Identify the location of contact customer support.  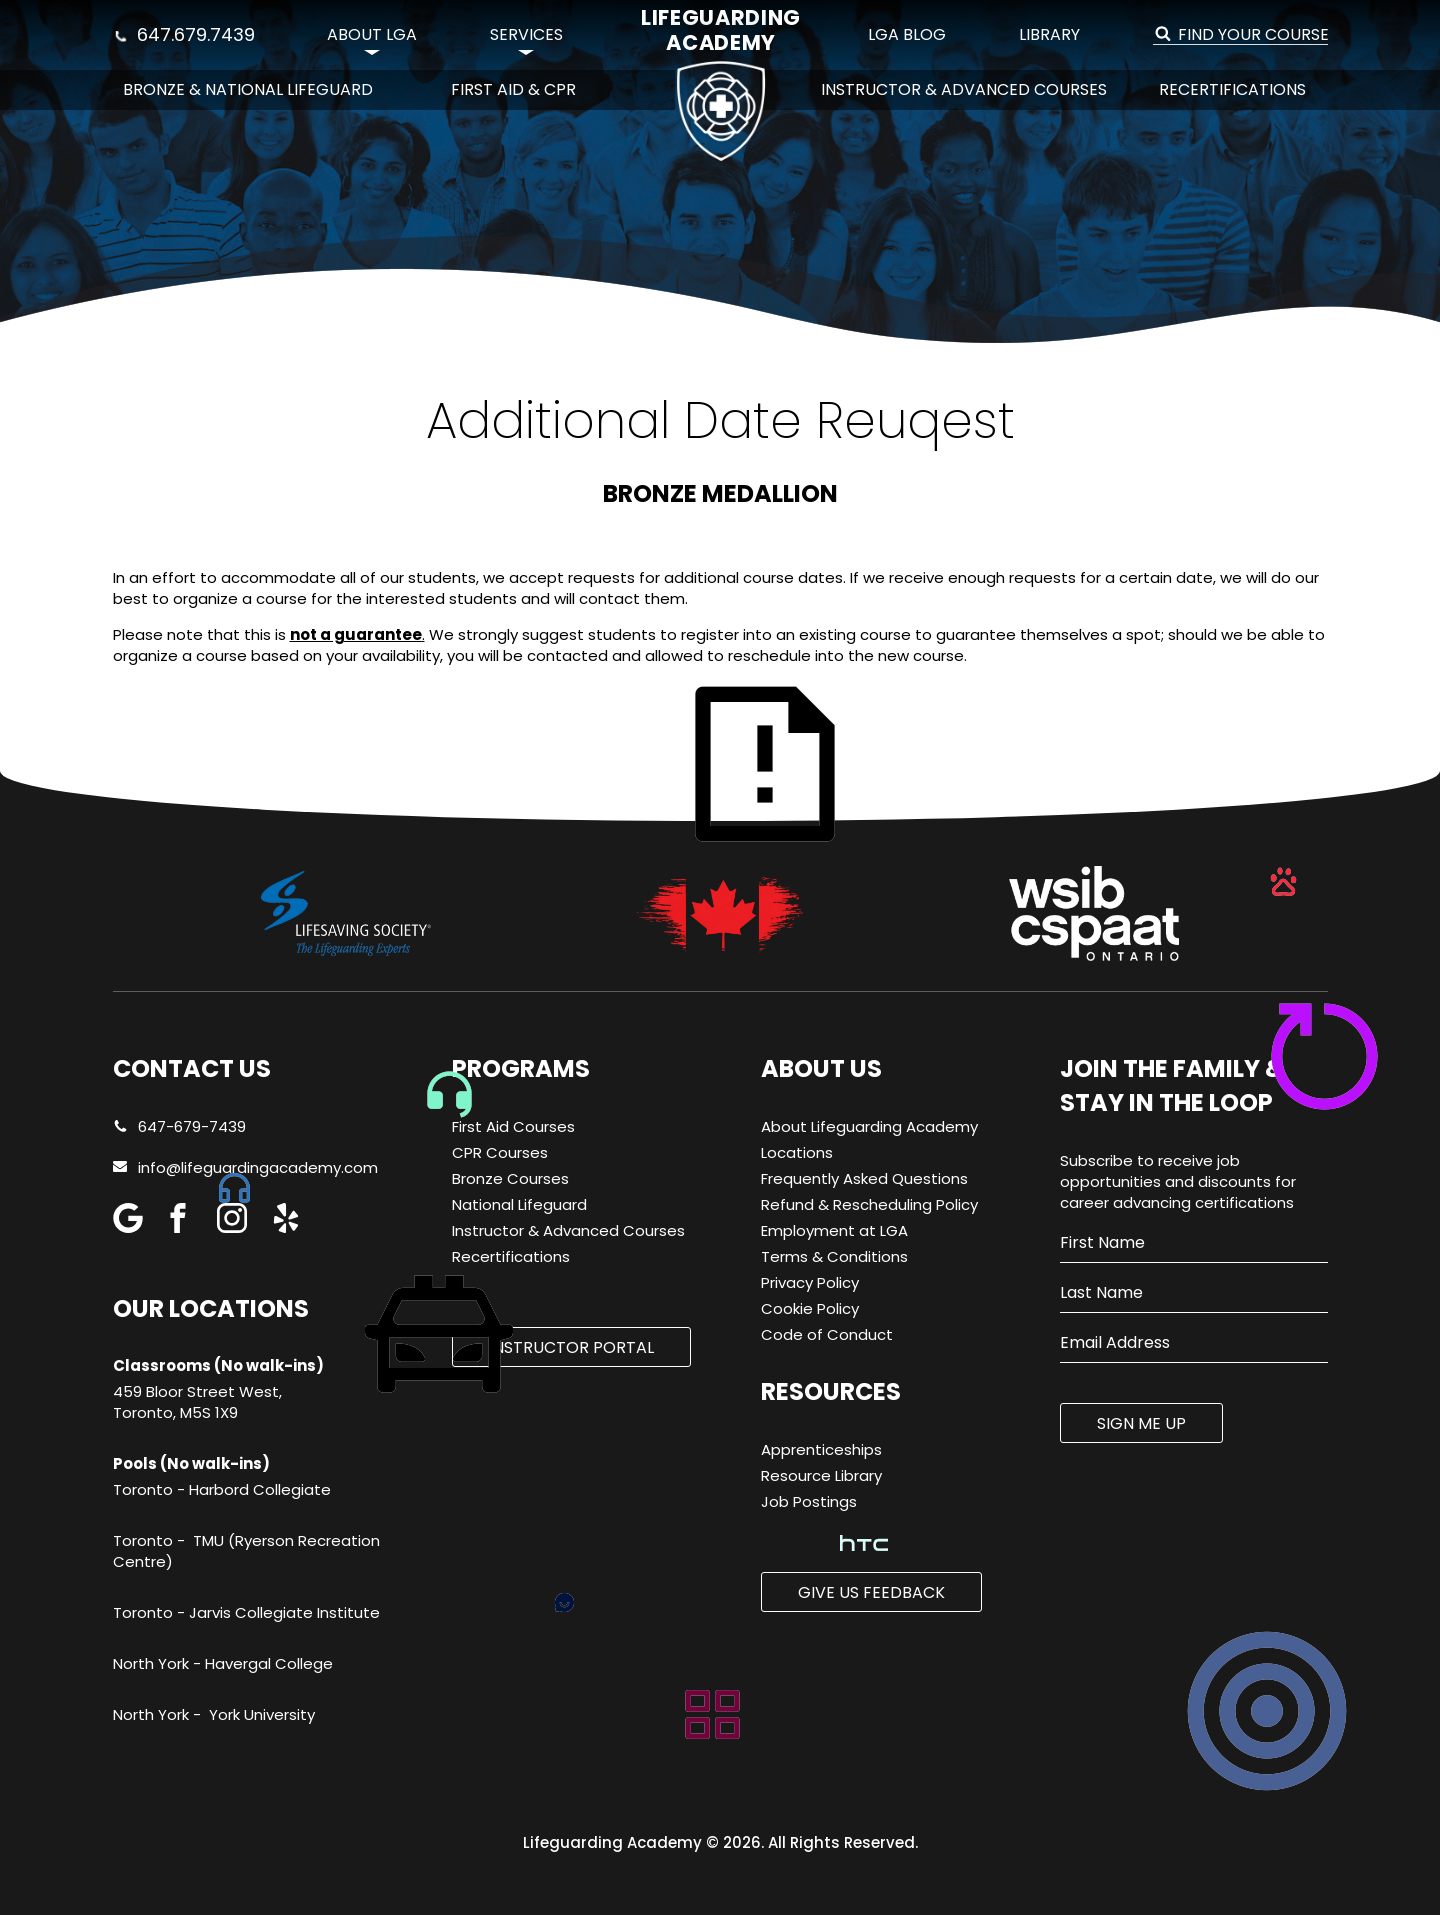
(449, 1093).